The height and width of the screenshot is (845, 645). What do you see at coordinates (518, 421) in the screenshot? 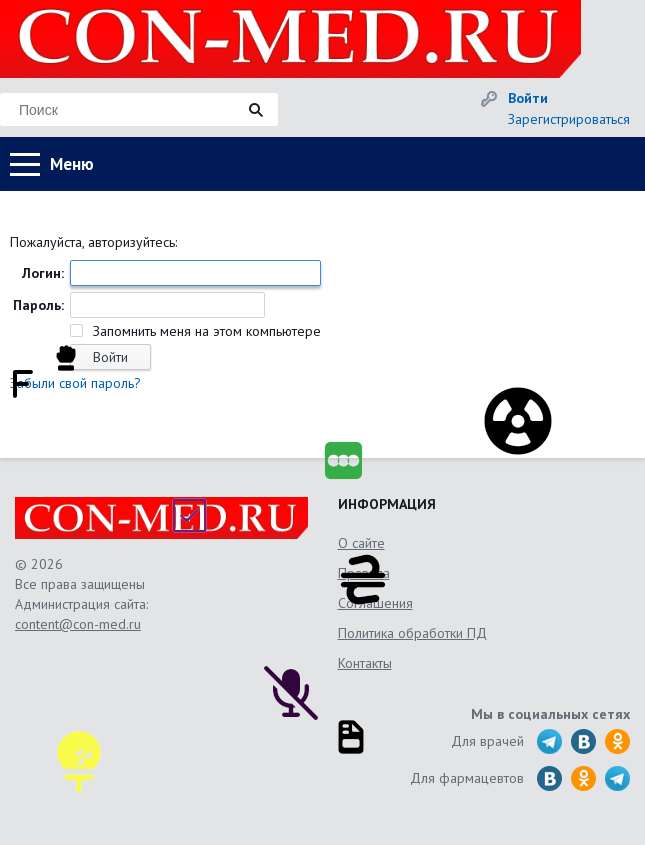
I see `indicates radioactive or hazardous material warning` at bounding box center [518, 421].